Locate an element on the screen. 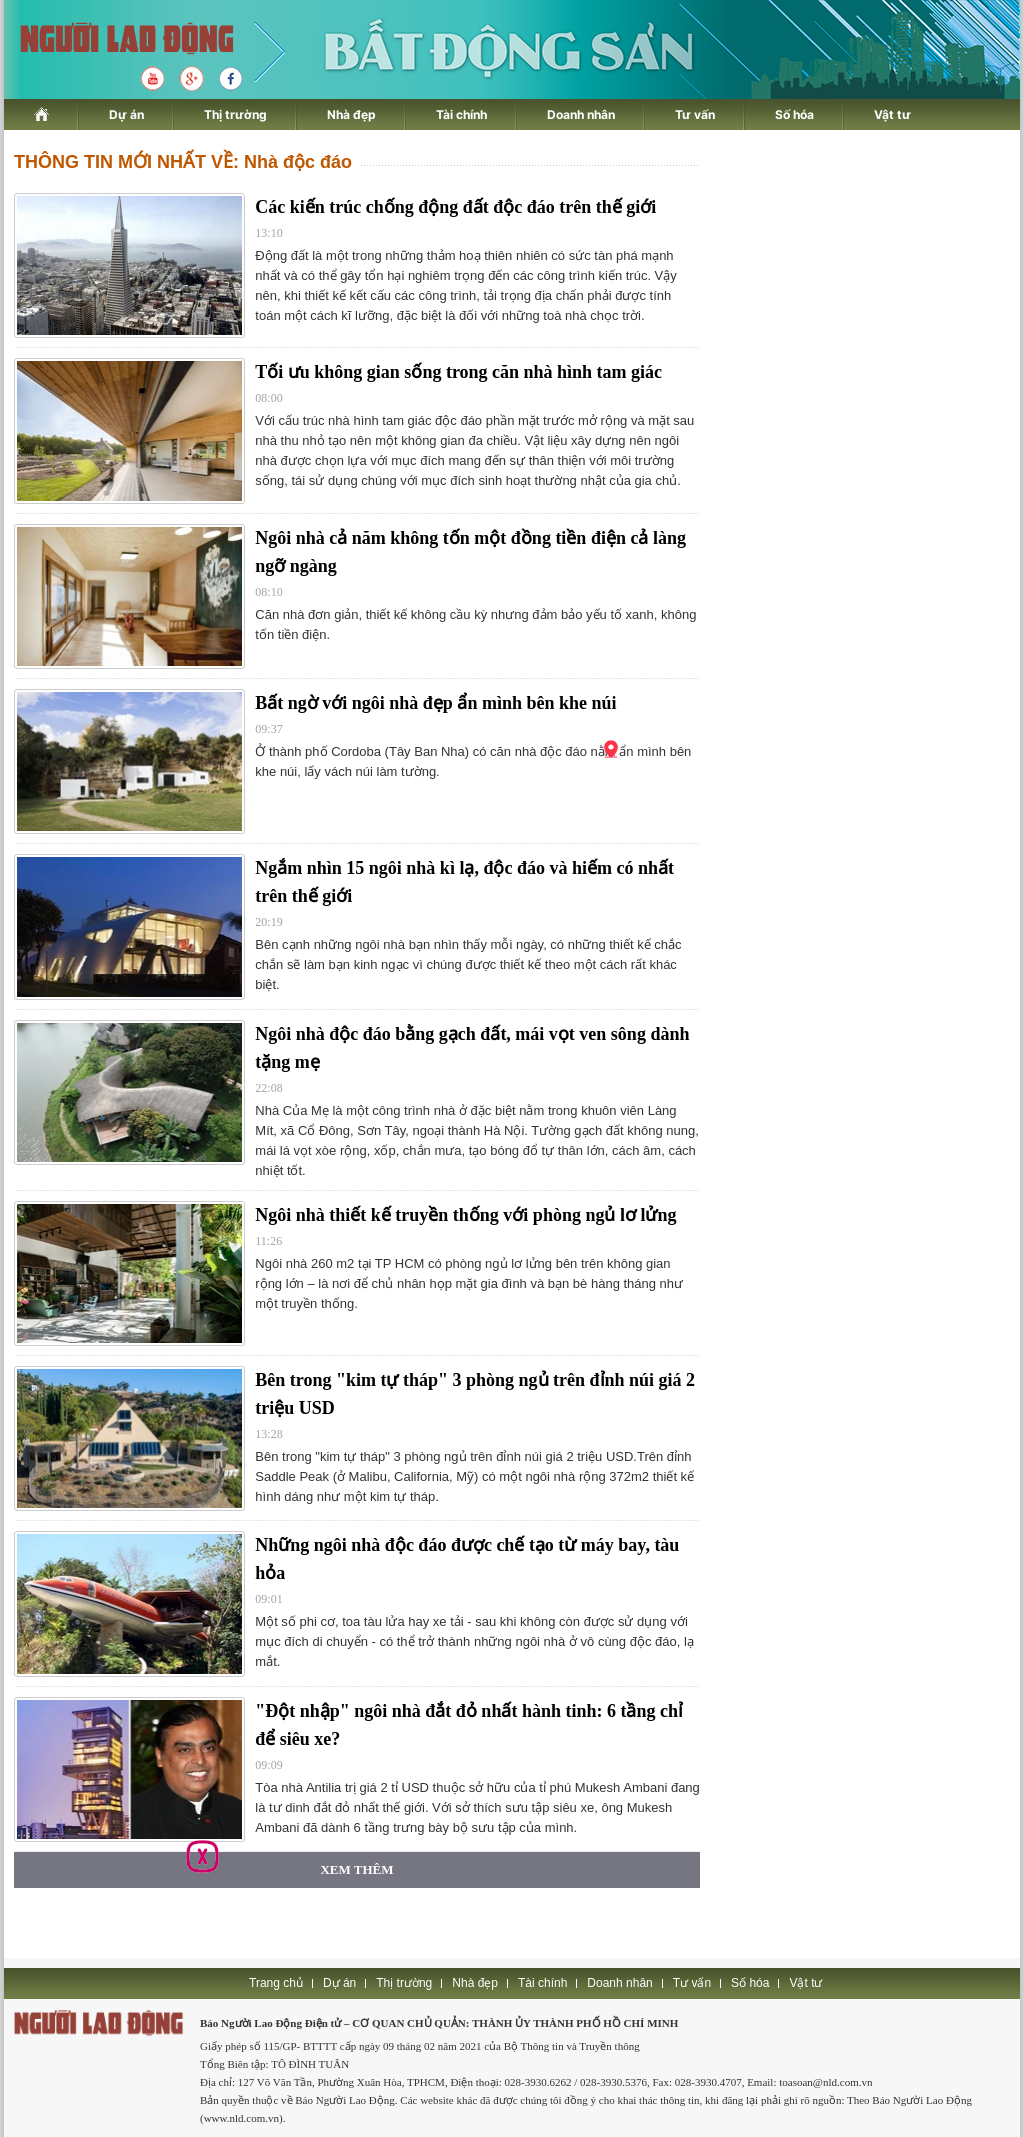 This screenshot has height=2137, width=1024. close or dismiss a dialog is located at coordinates (202, 1856).